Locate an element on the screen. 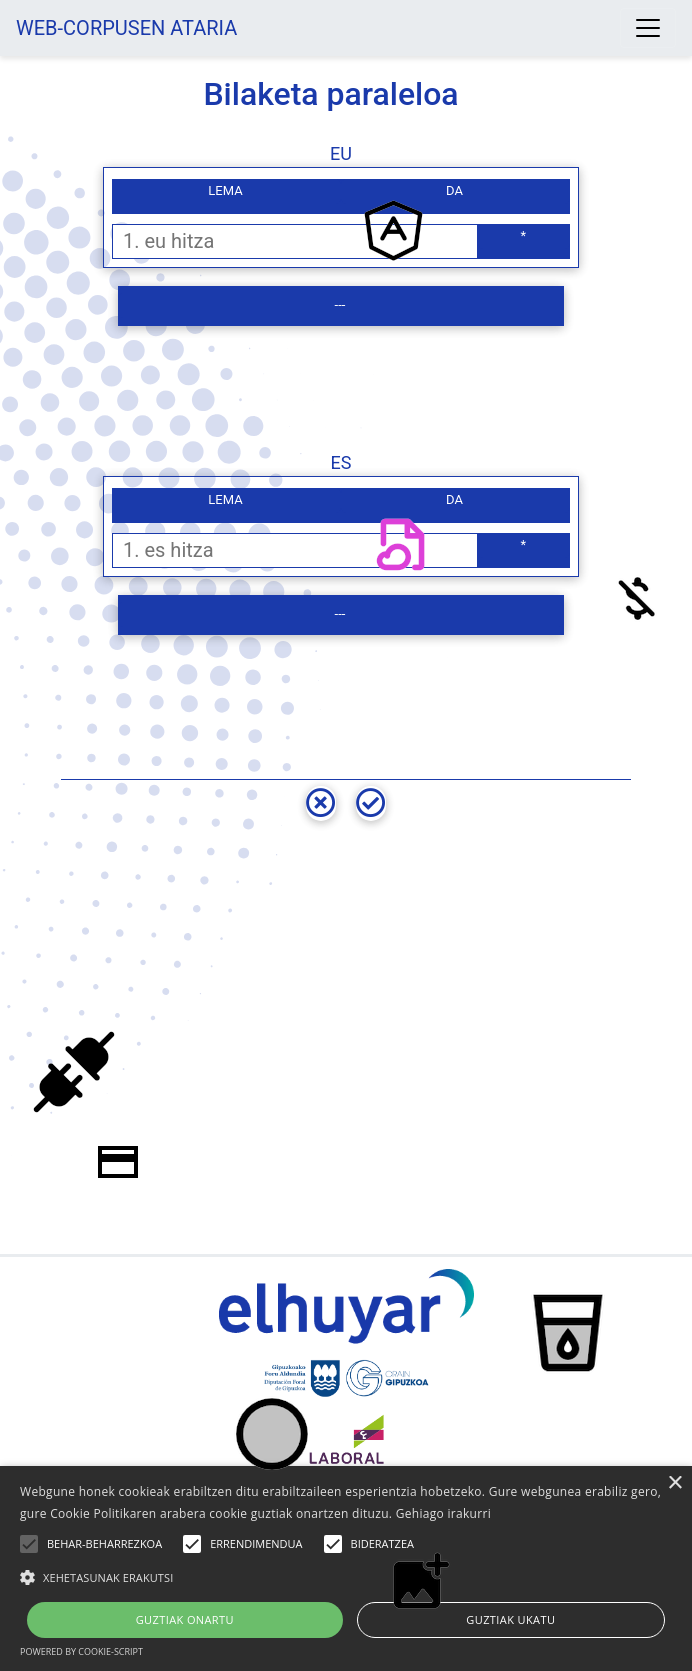  indicates a filled or selected state is located at coordinates (272, 1434).